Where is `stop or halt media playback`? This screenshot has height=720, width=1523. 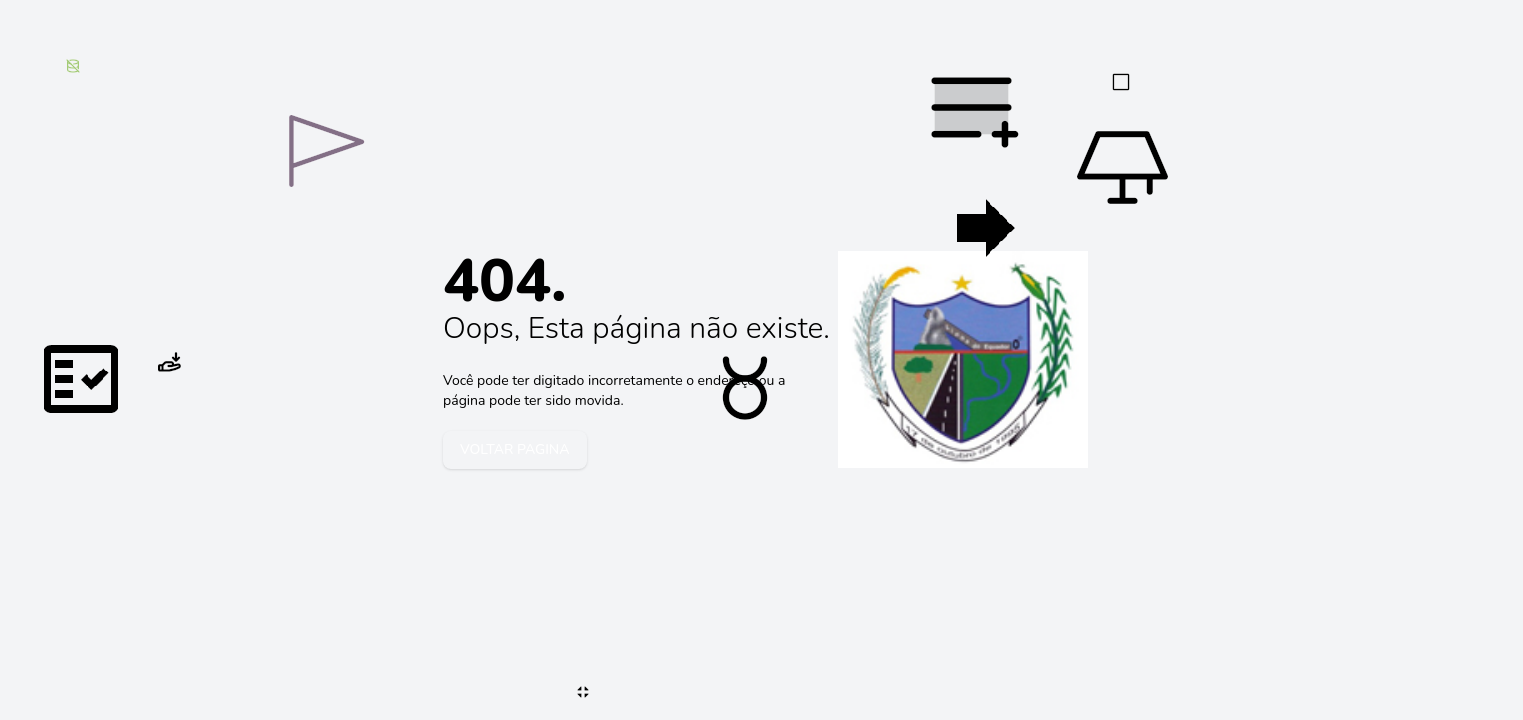 stop or halt media playback is located at coordinates (1121, 82).